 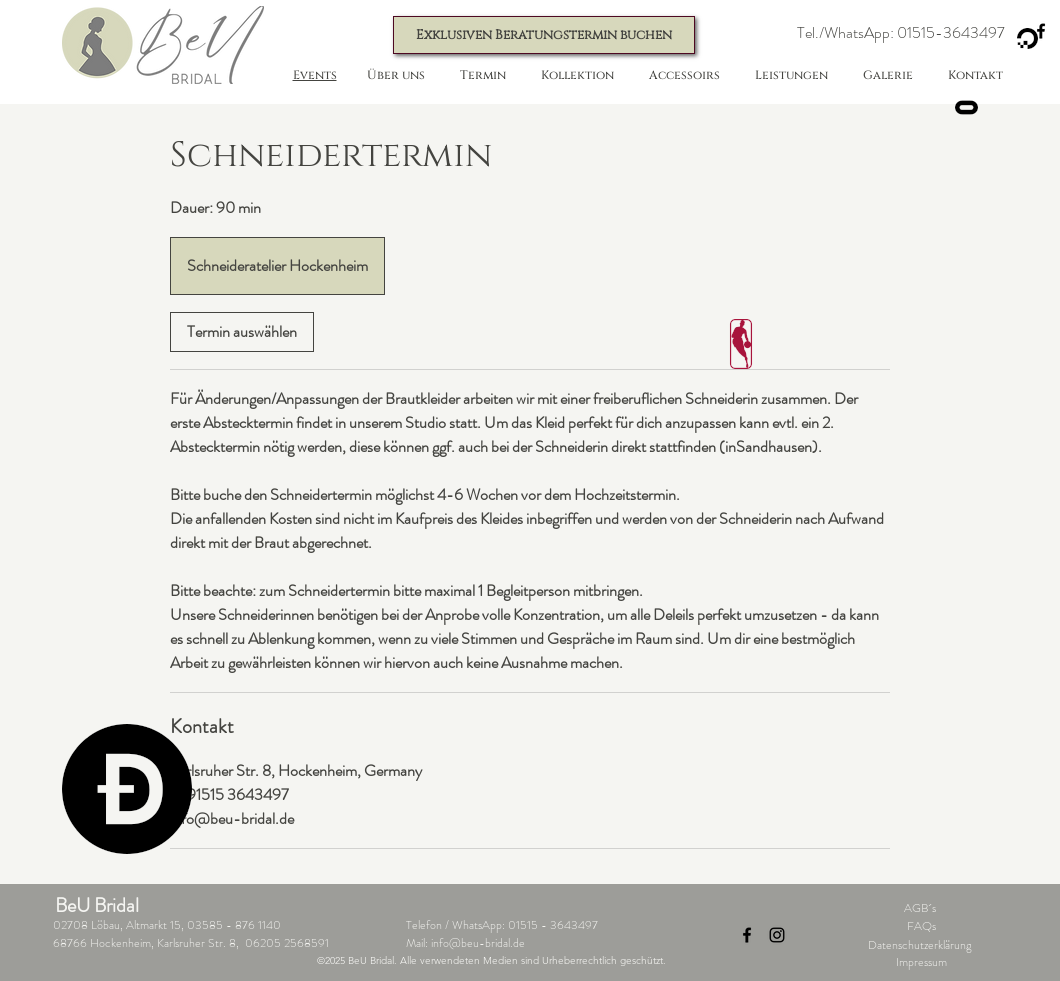 I want to click on open the NBA app, so click(x=741, y=344).